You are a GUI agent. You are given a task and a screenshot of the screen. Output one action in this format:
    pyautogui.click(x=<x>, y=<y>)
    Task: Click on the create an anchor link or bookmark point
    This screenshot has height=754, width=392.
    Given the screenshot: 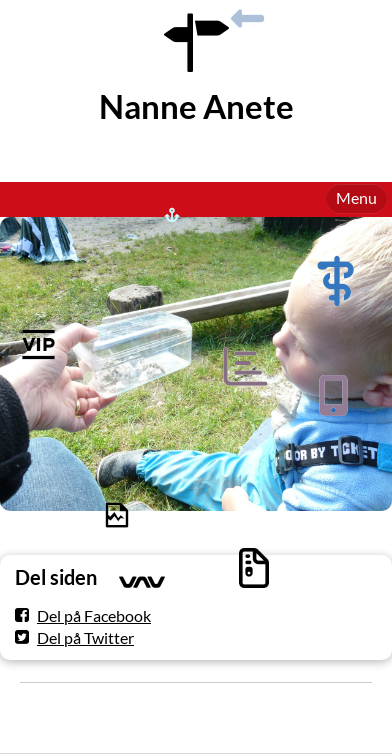 What is the action you would take?
    pyautogui.click(x=172, y=215)
    